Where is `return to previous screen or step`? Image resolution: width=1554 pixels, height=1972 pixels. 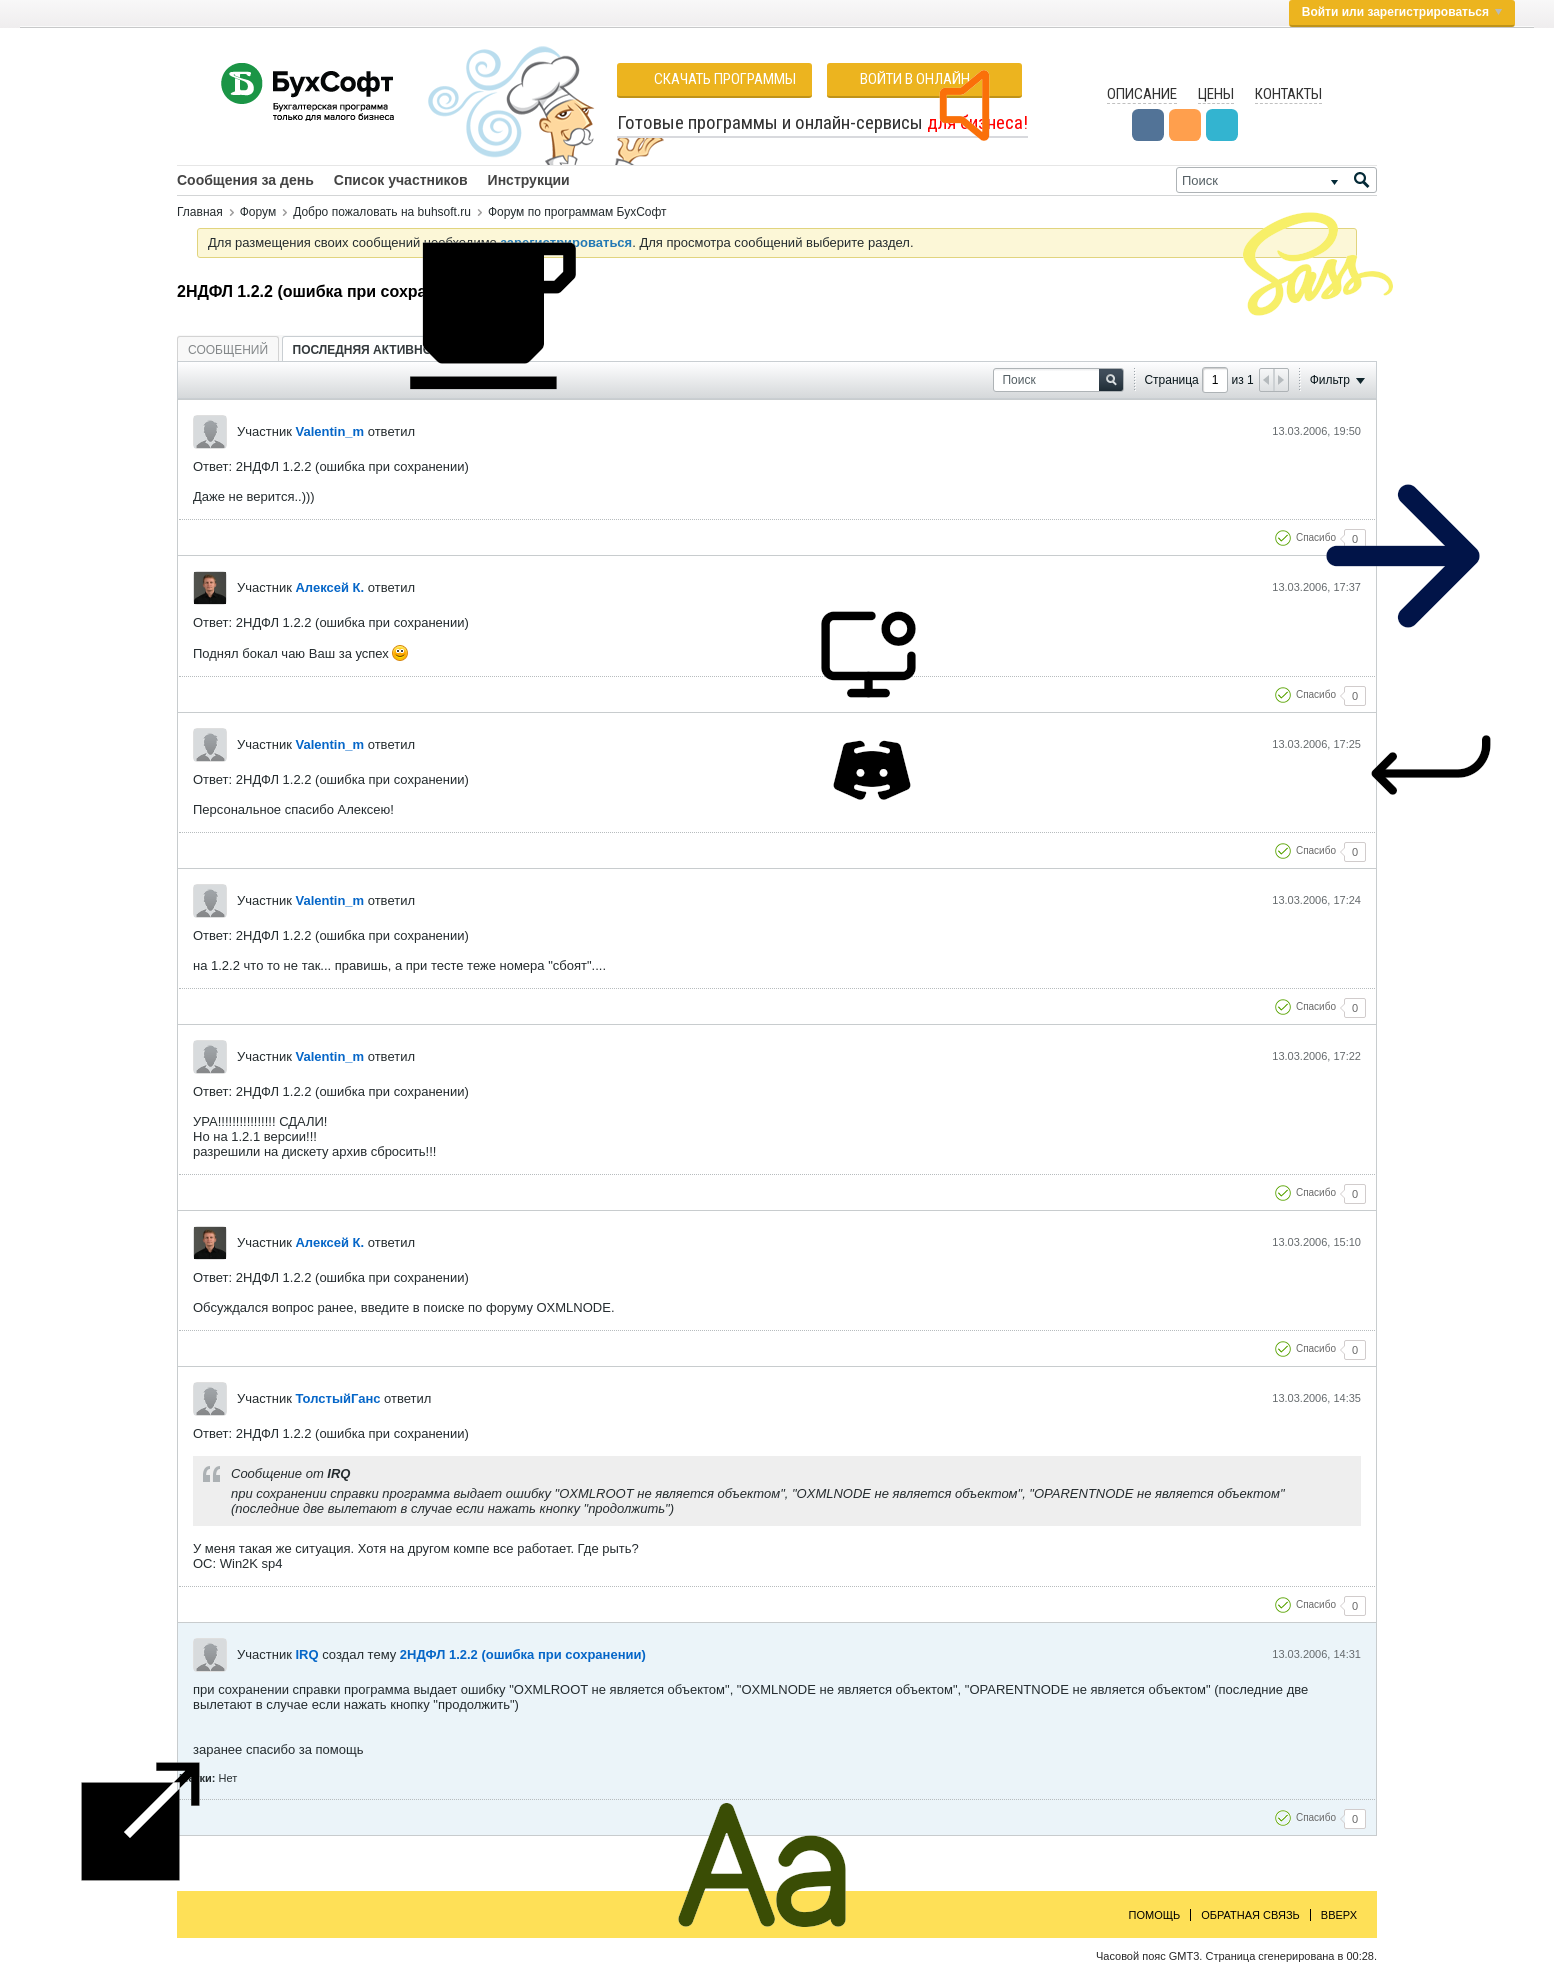
return to previous screen or step is located at coordinates (1431, 765).